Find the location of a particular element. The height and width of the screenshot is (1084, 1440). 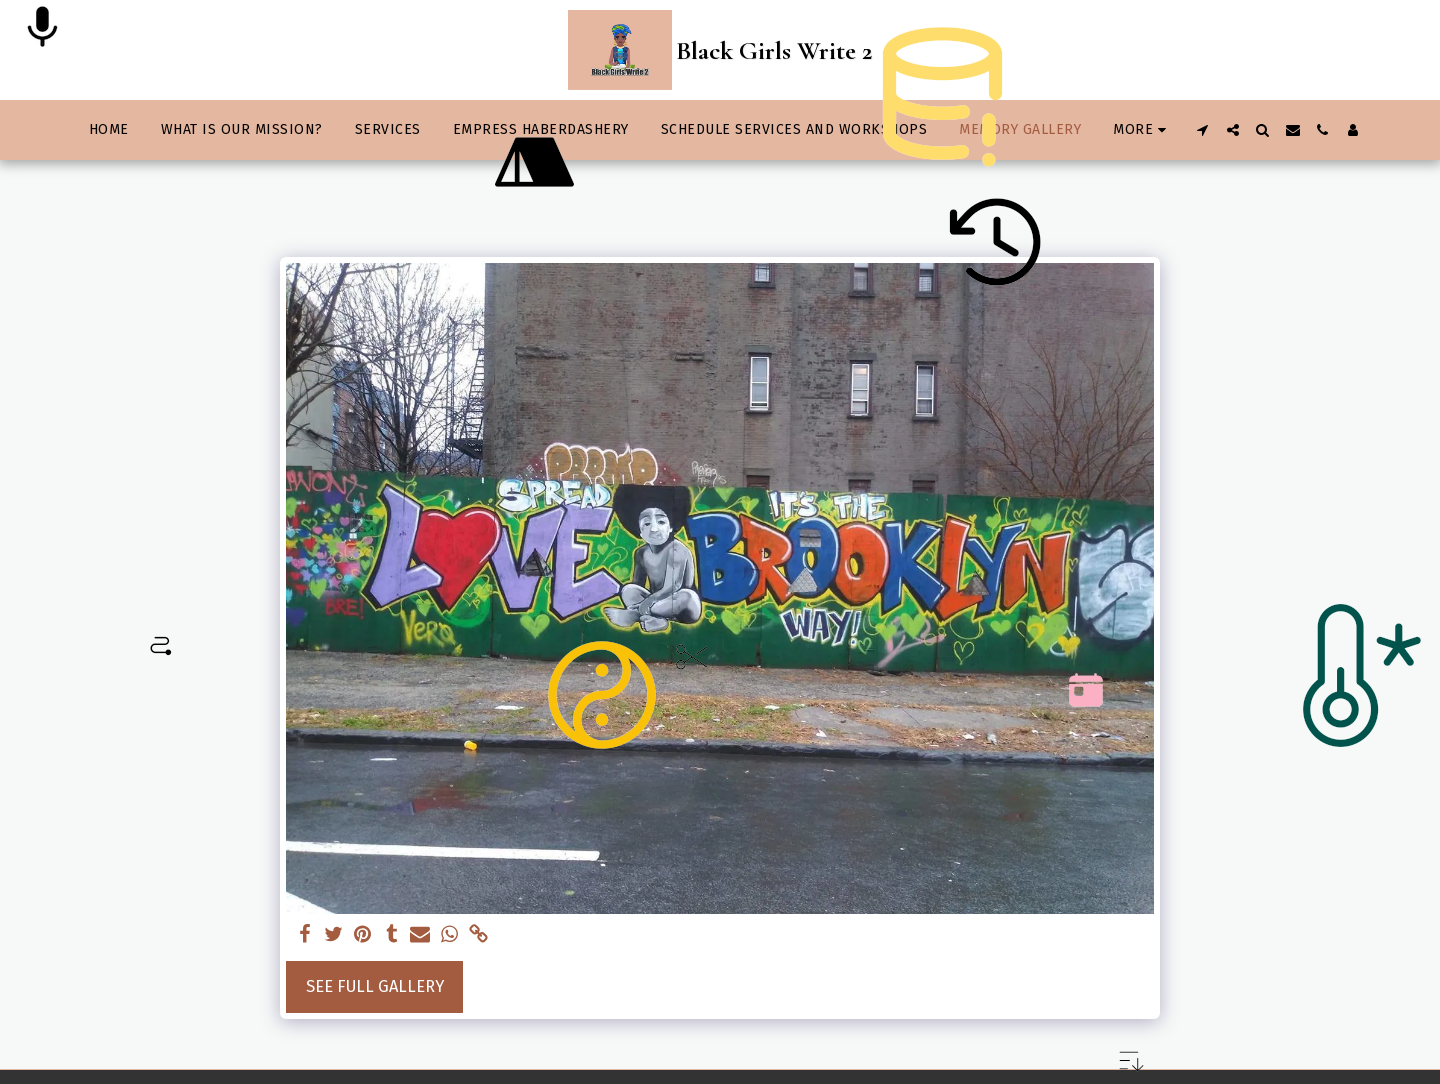

view history or recent activity is located at coordinates (997, 242).